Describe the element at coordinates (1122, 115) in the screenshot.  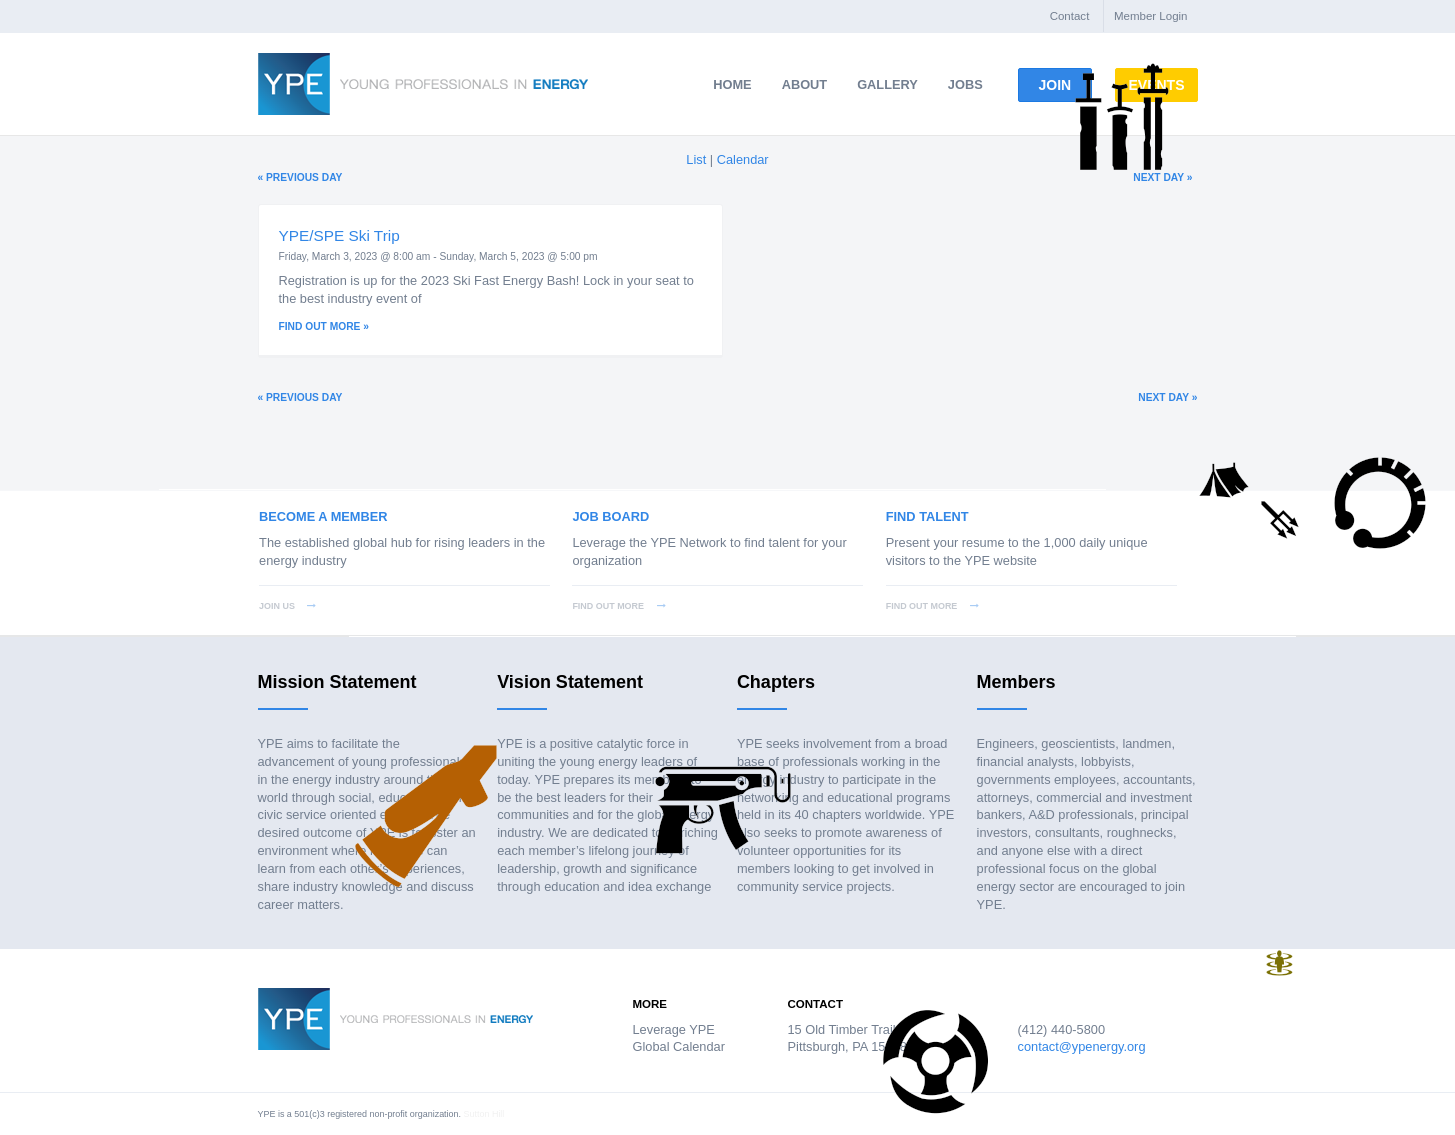
I see `view the Sverd i Fjell monument landmark` at that location.